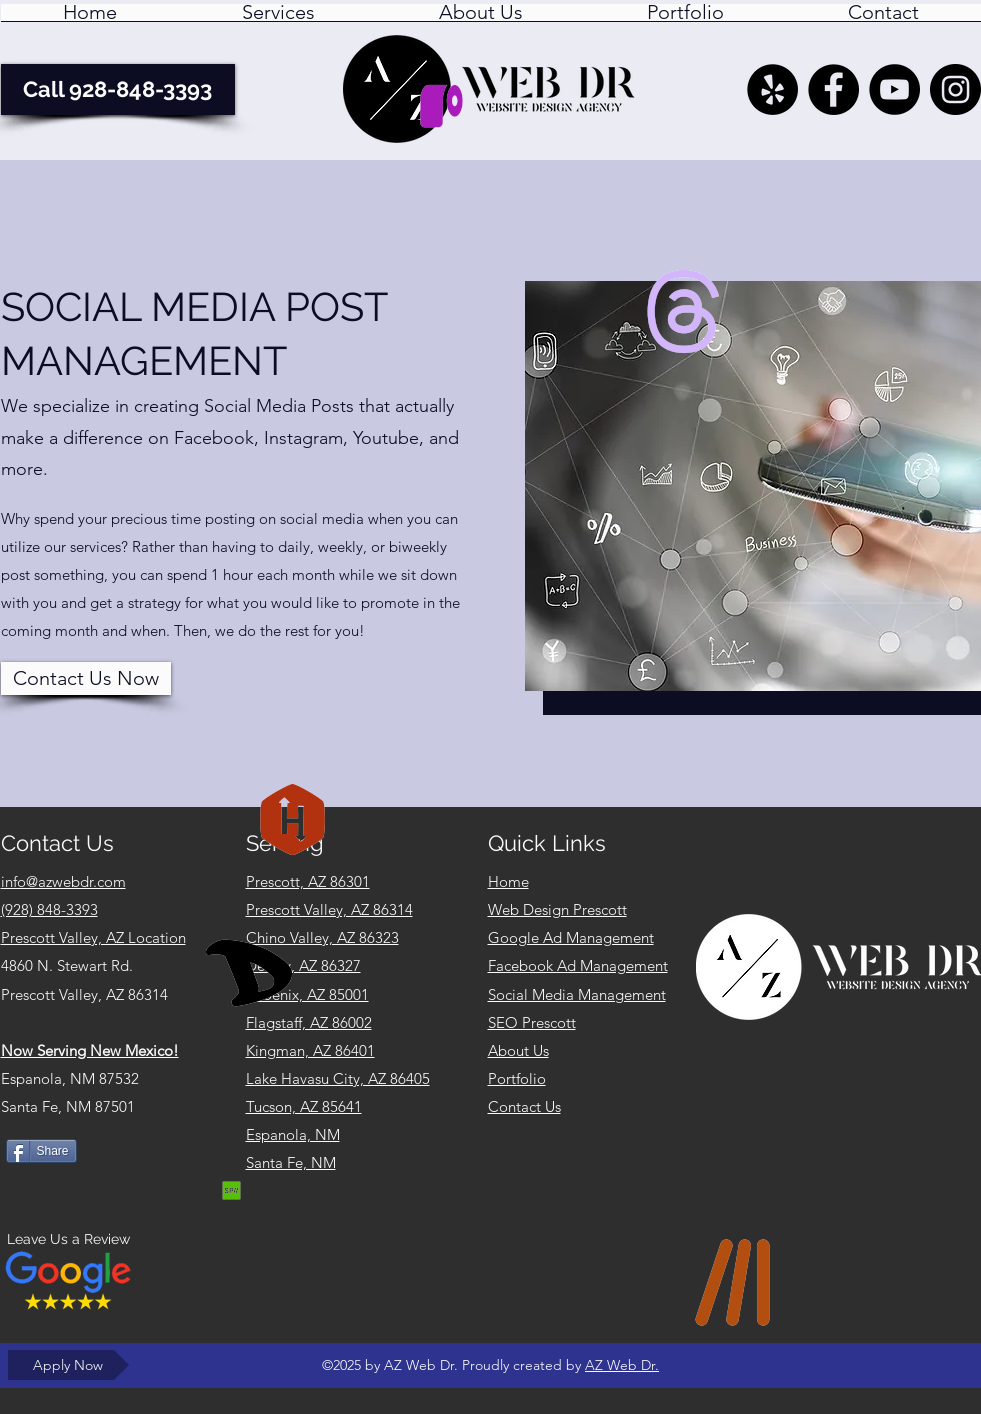 The width and height of the screenshot is (981, 1414). Describe the element at coordinates (732, 1282) in the screenshot. I see `indicates a stack of leaning books or documents` at that location.